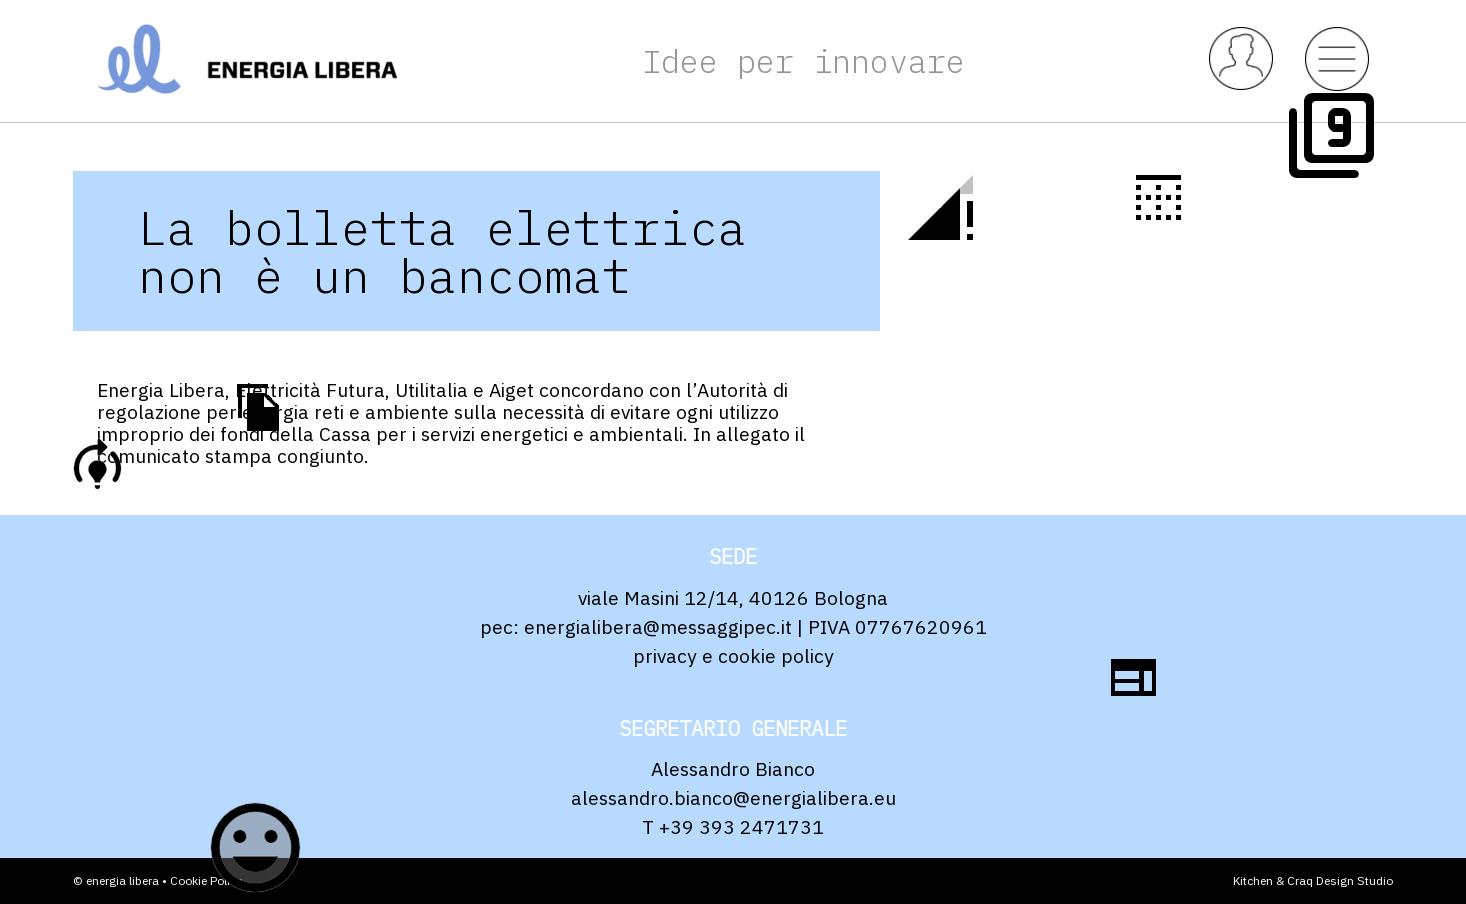 This screenshot has width=1466, height=904. What do you see at coordinates (940, 207) in the screenshot?
I see `indicates cellular signal with no internet connection` at bounding box center [940, 207].